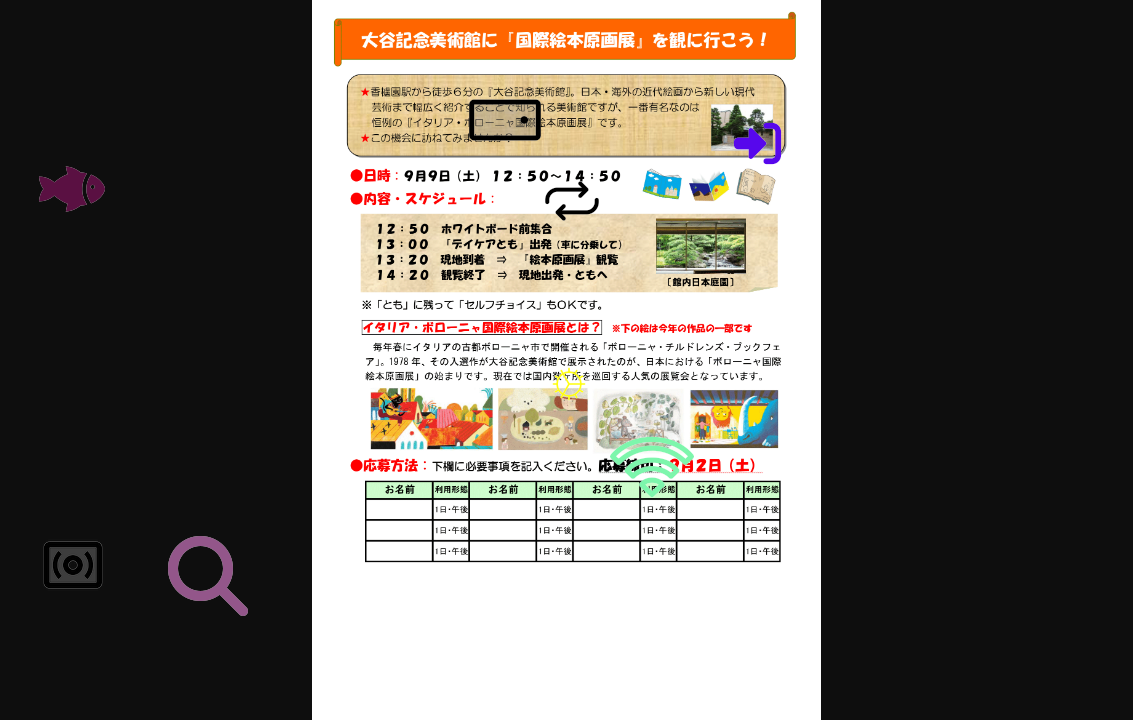  I want to click on indicates wireless network connection status, so click(652, 467).